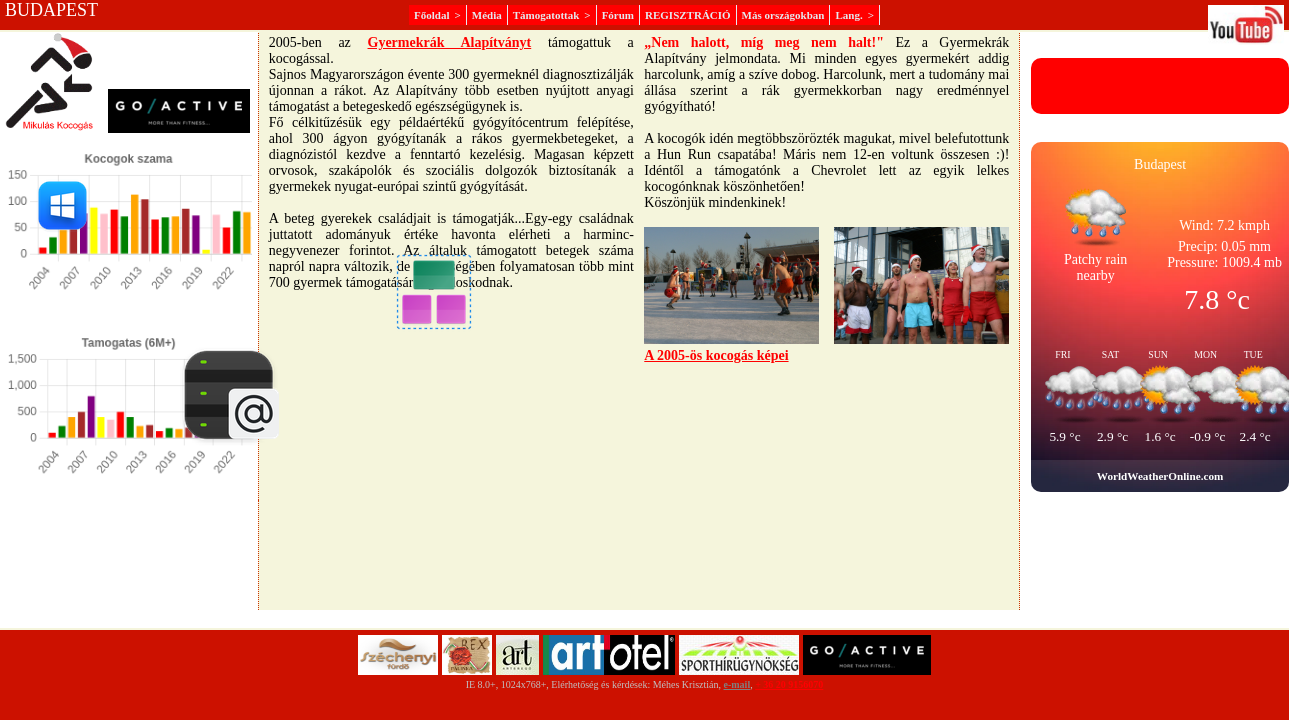 Image resolution: width=1289 pixels, height=720 pixels. I want to click on configure DNS server settings, so click(229, 396).